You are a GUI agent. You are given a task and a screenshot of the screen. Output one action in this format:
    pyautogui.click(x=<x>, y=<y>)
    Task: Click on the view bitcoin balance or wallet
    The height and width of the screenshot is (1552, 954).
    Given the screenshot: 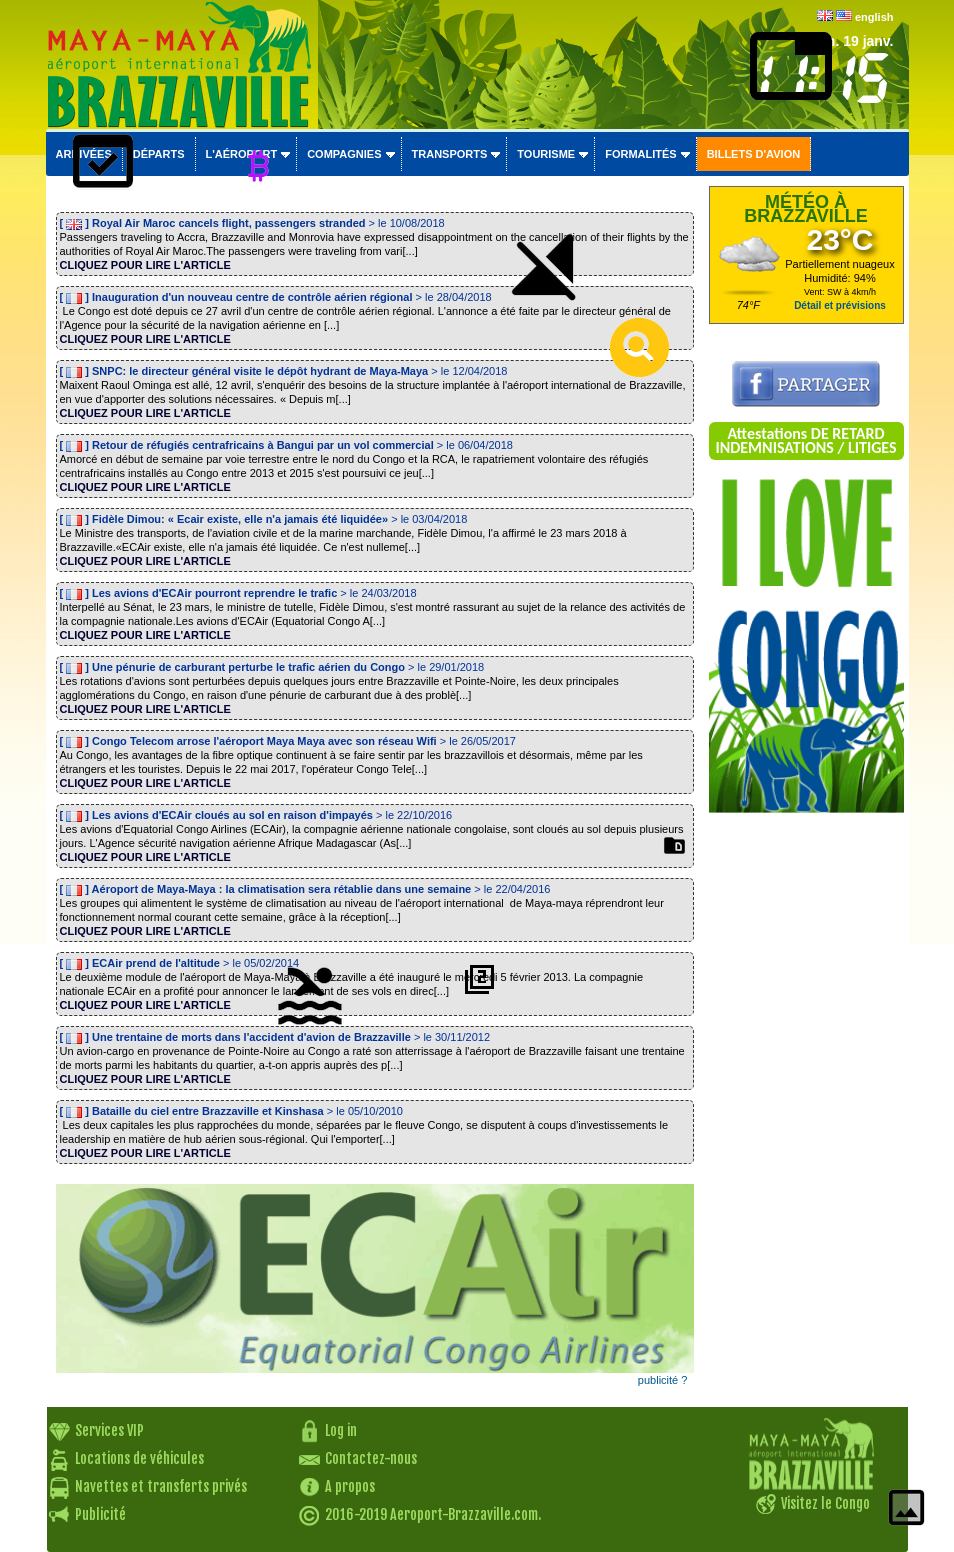 What is the action you would take?
    pyautogui.click(x=259, y=166)
    